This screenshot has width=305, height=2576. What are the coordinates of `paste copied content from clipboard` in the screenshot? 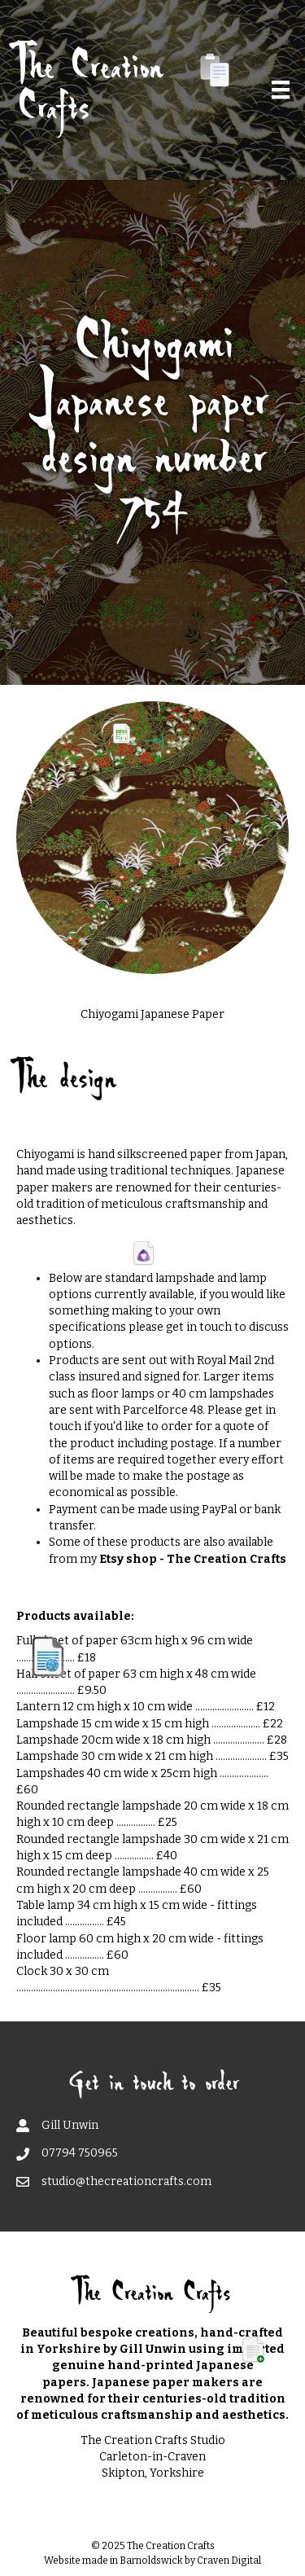 It's located at (215, 70).